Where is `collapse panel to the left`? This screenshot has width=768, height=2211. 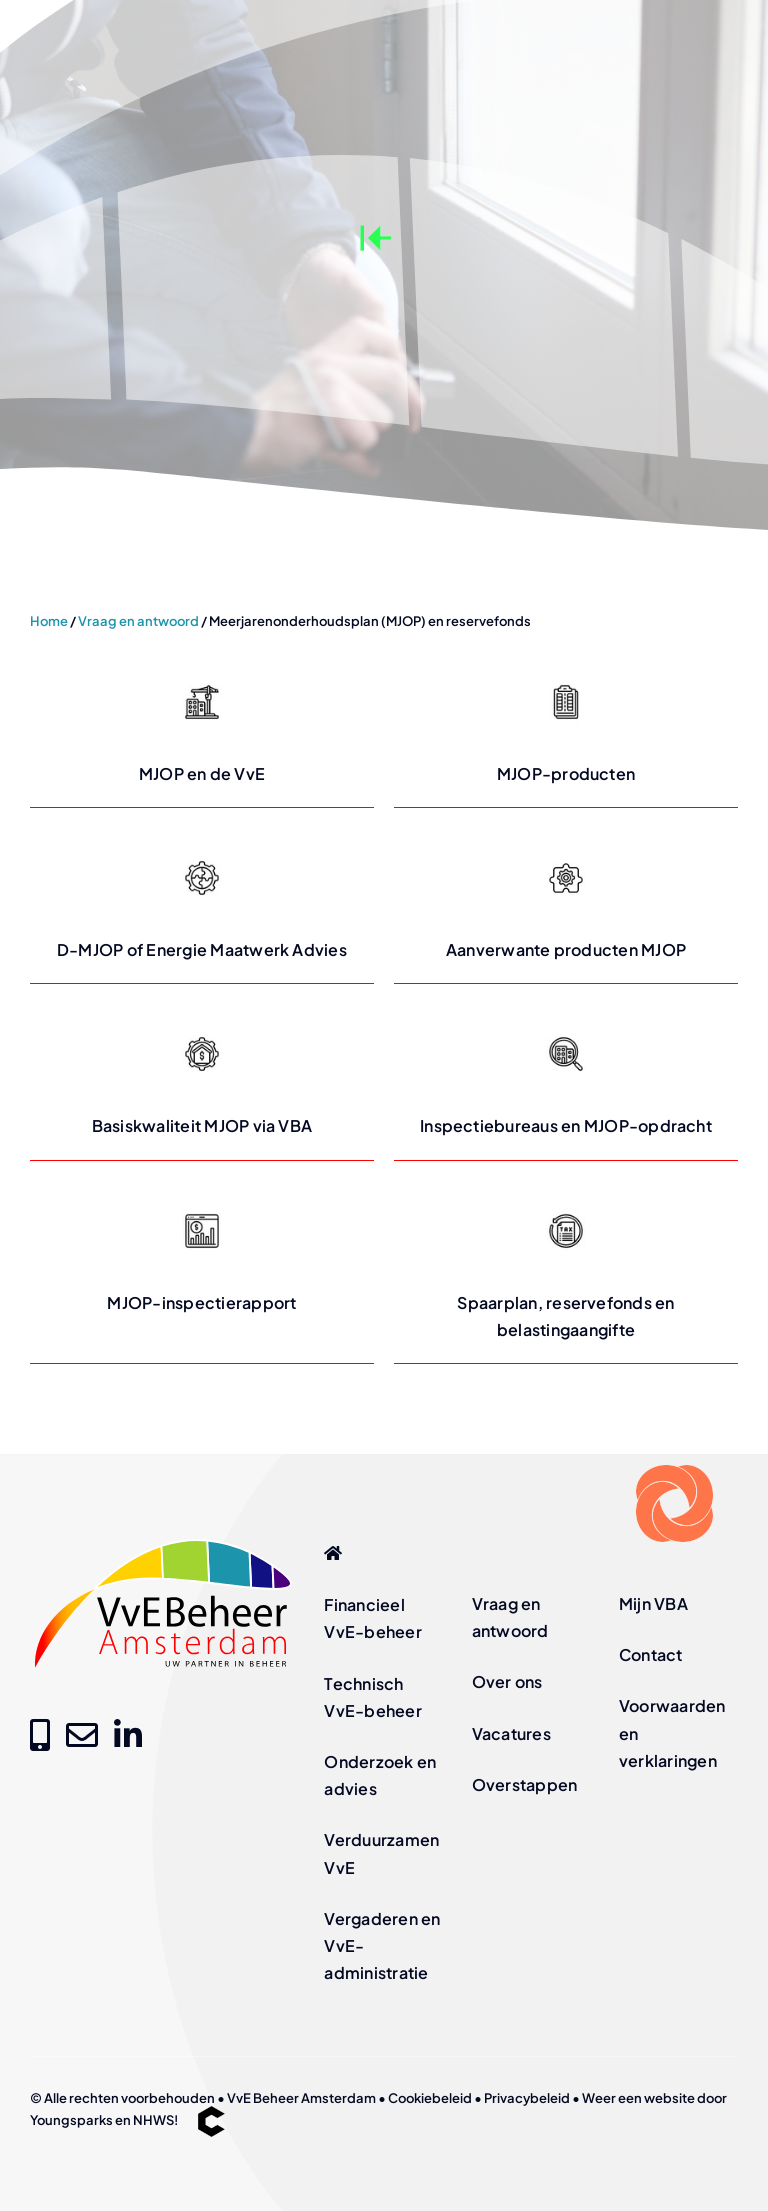 collapse panel to the left is located at coordinates (375, 238).